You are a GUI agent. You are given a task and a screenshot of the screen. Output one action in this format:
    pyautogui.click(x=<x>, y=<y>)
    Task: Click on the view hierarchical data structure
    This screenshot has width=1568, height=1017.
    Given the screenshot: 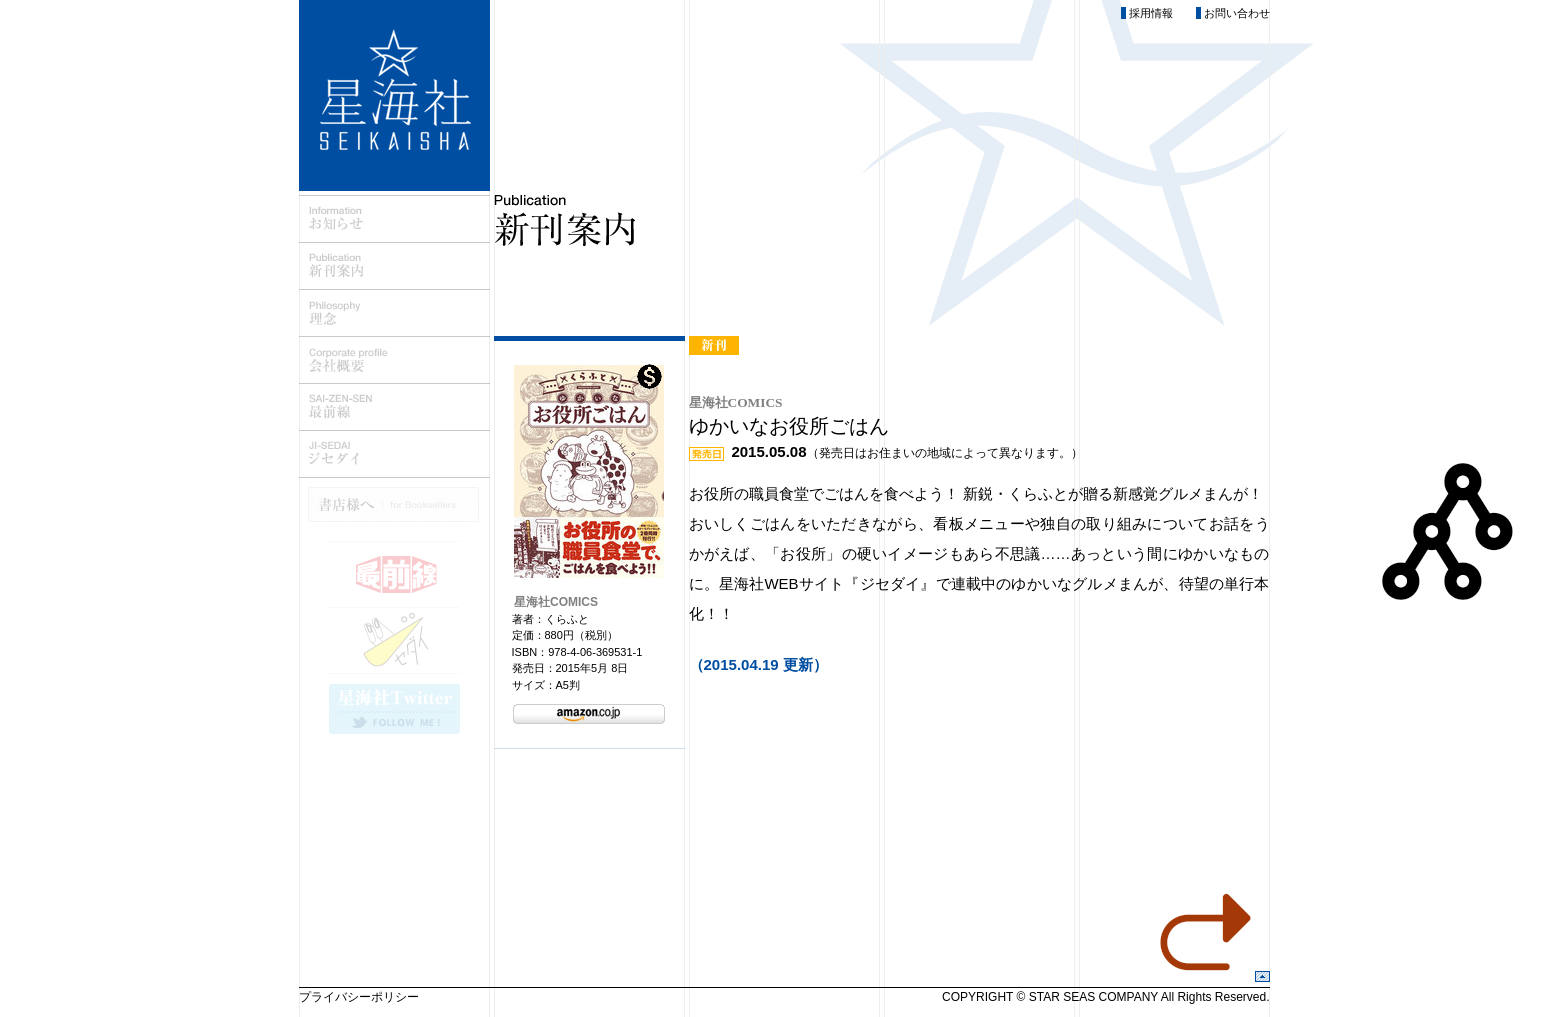 What is the action you would take?
    pyautogui.click(x=1450, y=531)
    